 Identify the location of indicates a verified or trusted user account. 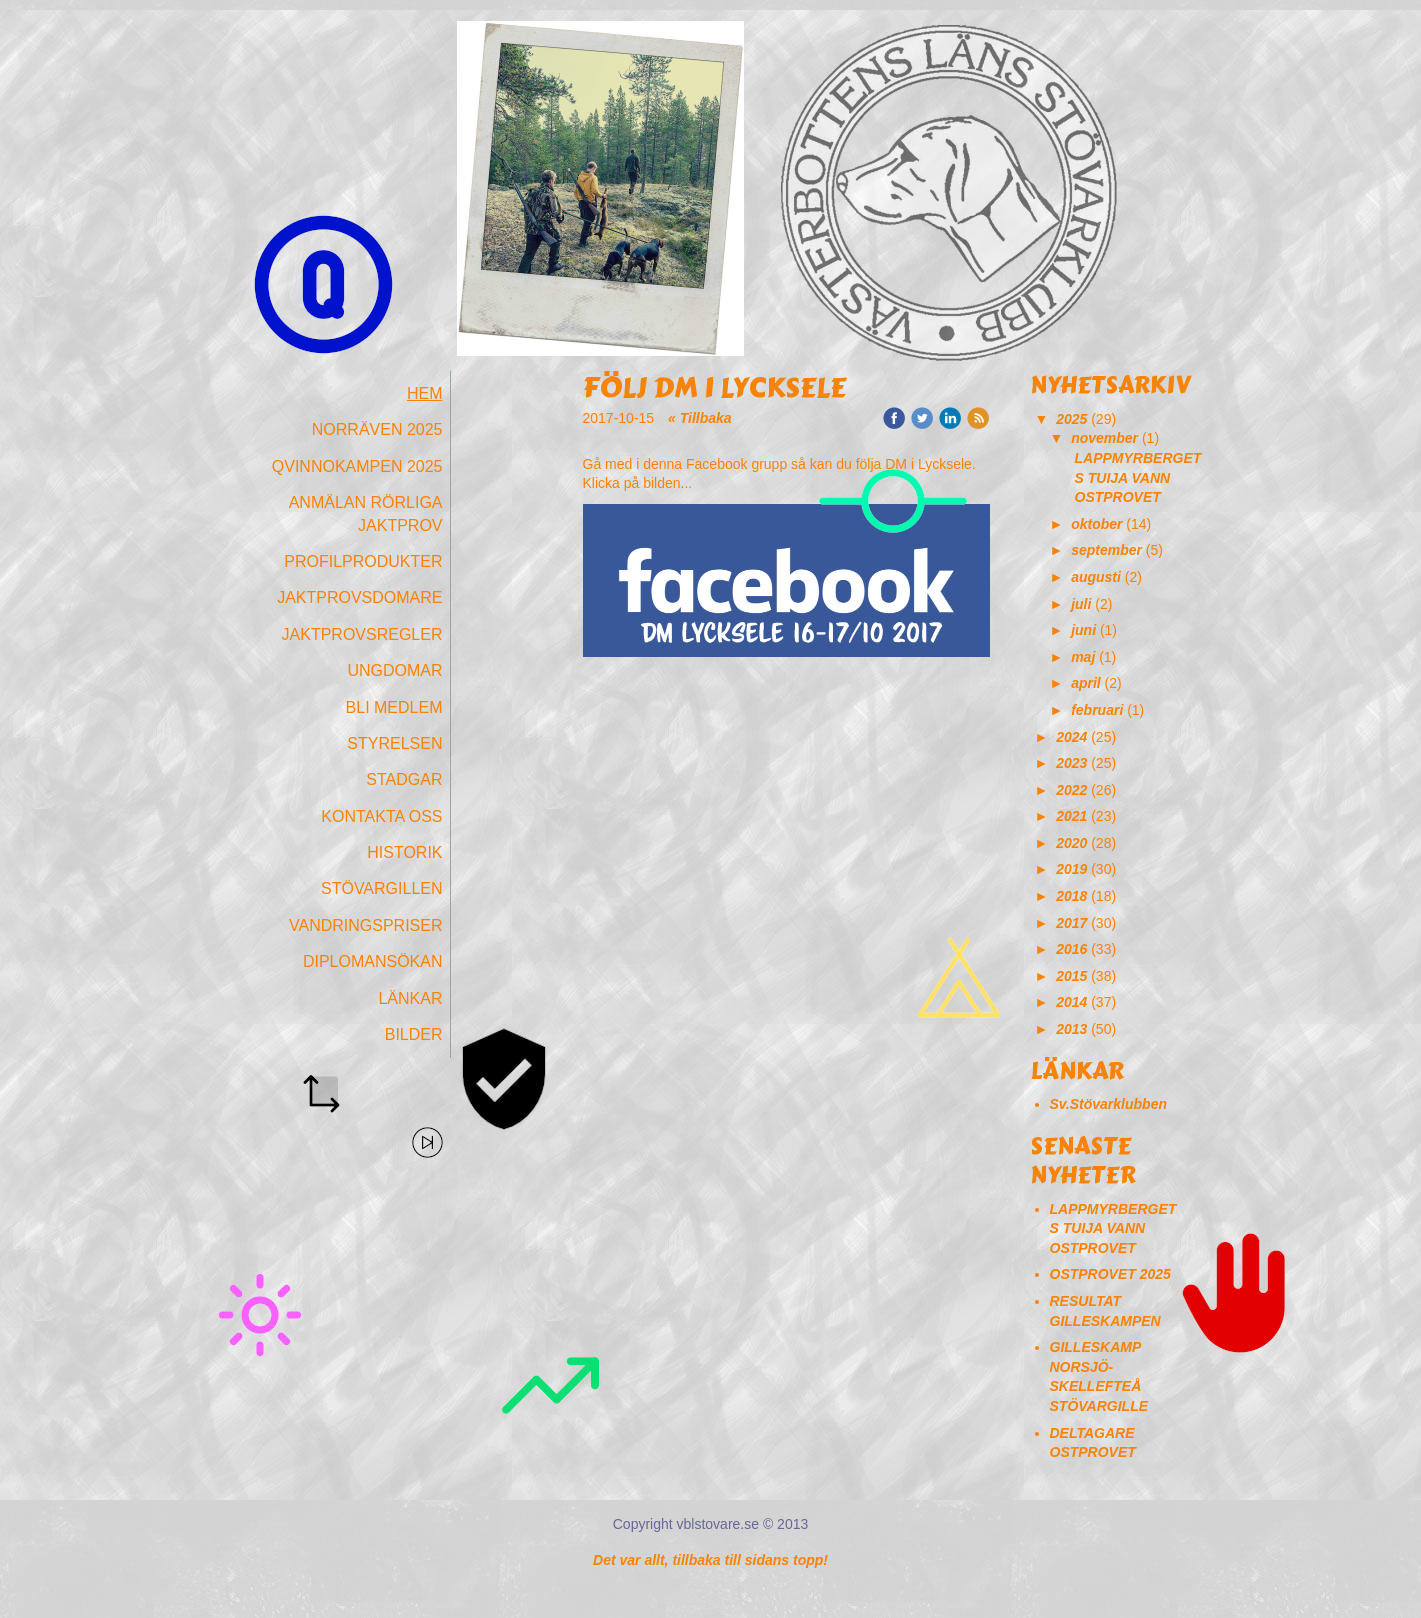
(504, 1079).